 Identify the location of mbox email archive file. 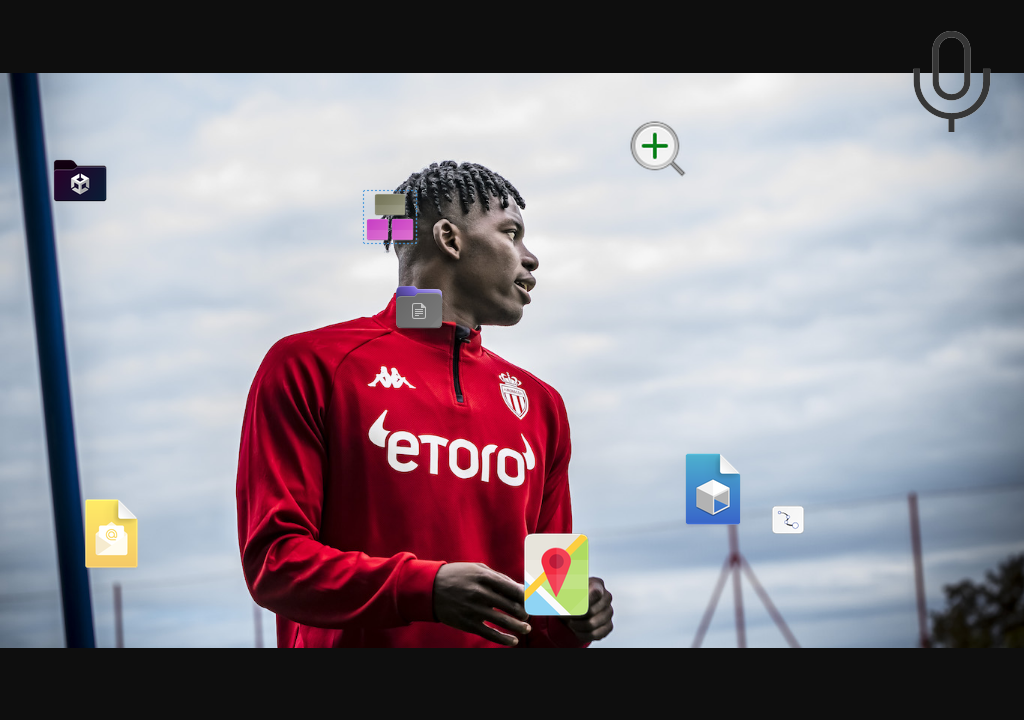
(111, 533).